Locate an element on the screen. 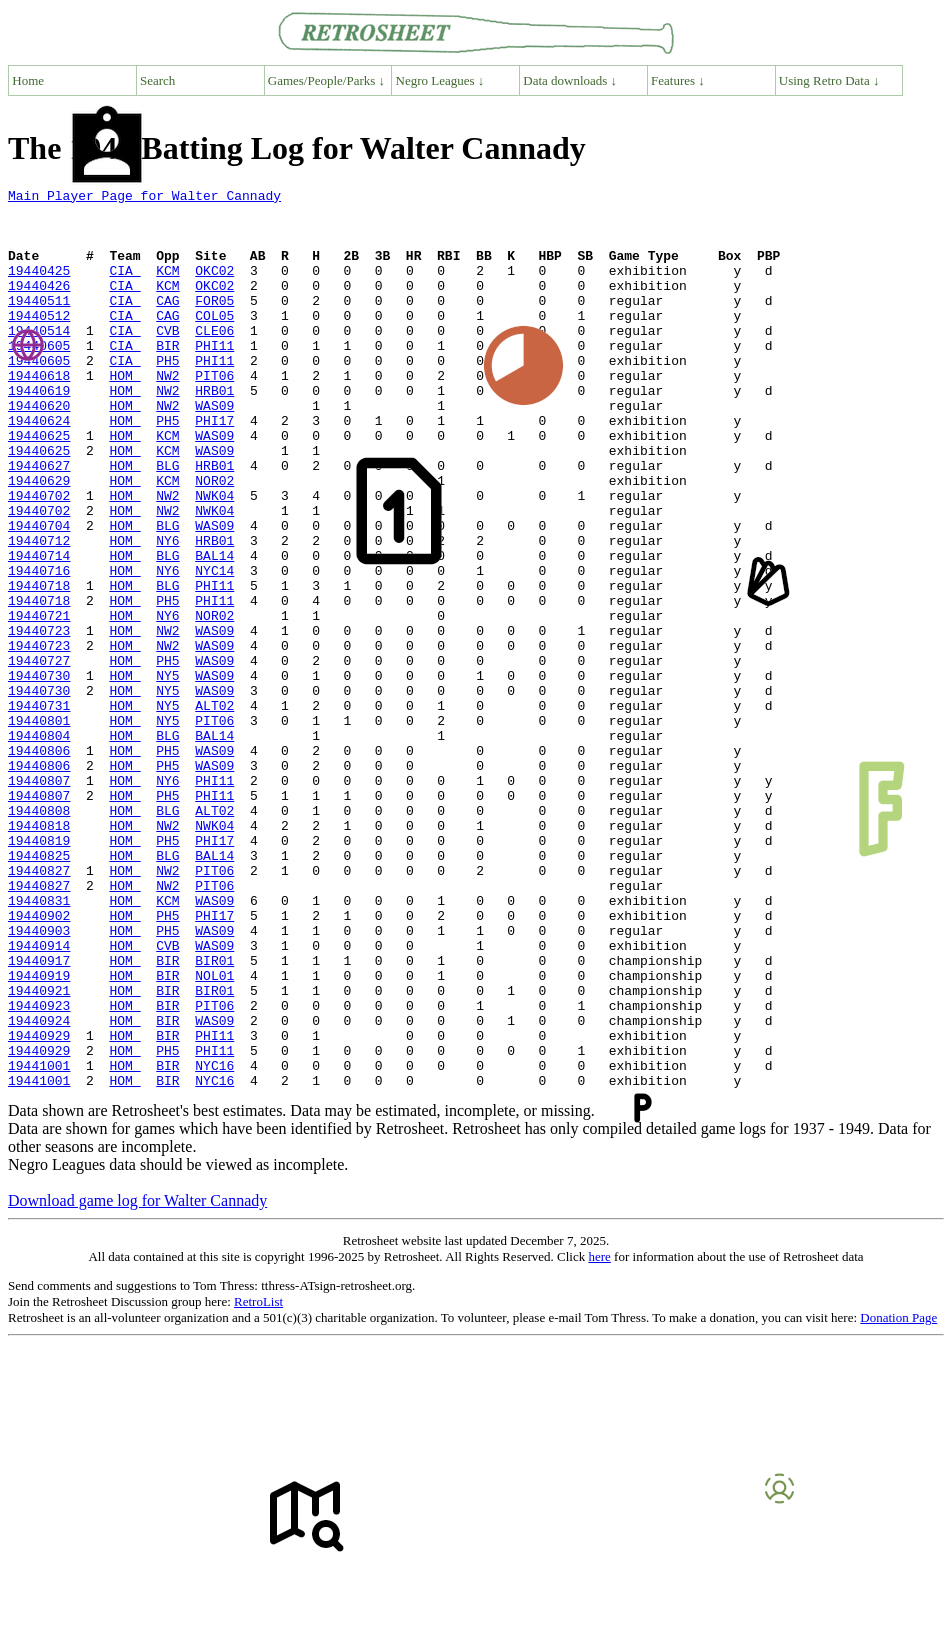 This screenshot has width=952, height=1629. view user profile or account details is located at coordinates (107, 148).